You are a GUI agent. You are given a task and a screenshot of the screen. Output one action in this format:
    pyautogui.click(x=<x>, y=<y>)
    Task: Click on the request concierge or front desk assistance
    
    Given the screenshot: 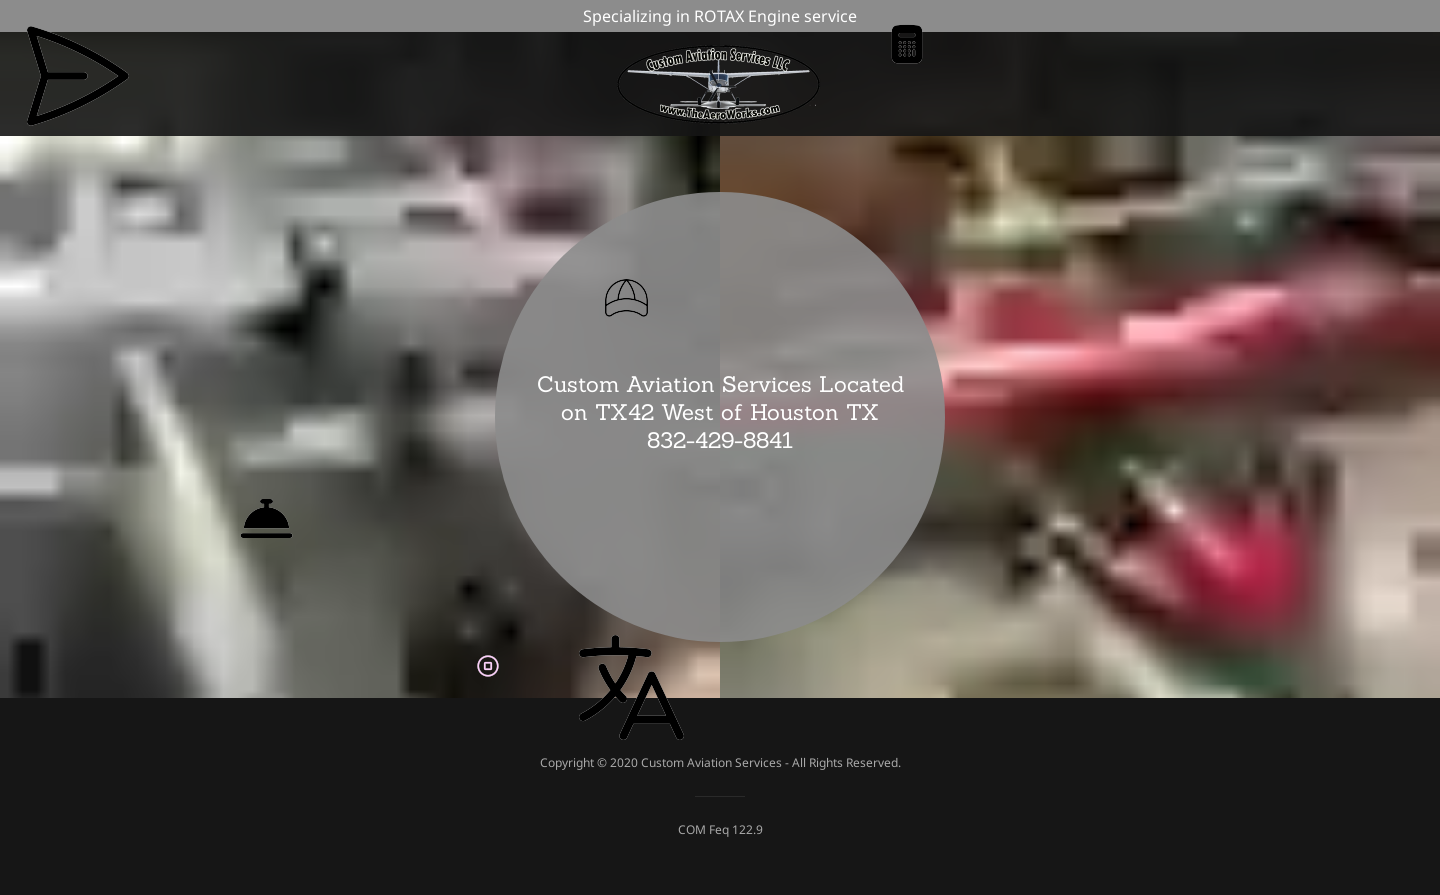 What is the action you would take?
    pyautogui.click(x=266, y=518)
    